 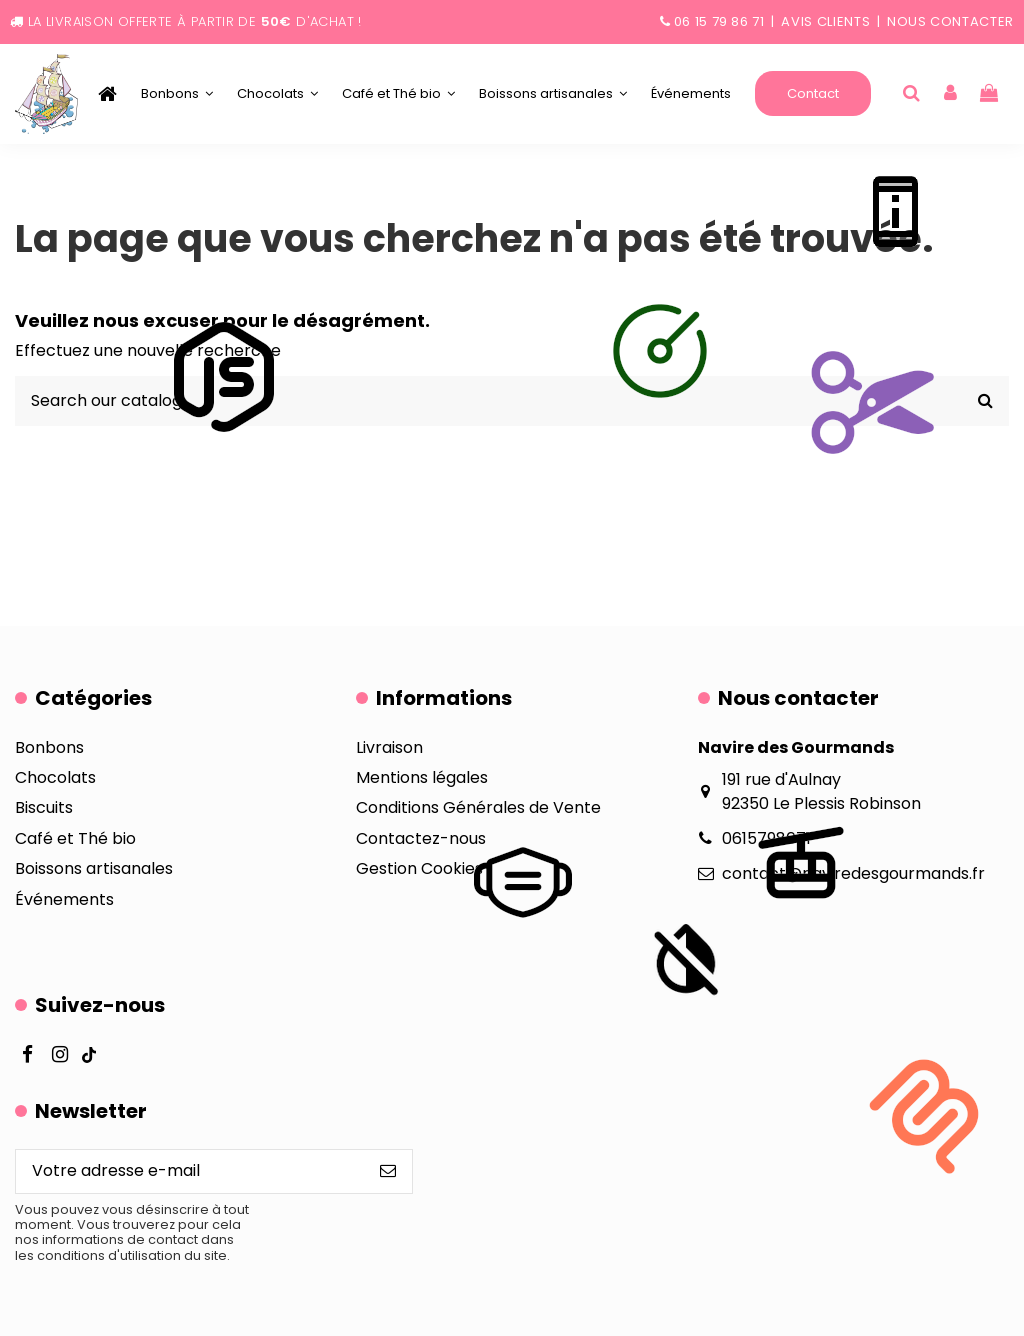 What do you see at coordinates (801, 864) in the screenshot?
I see `access cable car or aerial tramway transit options` at bounding box center [801, 864].